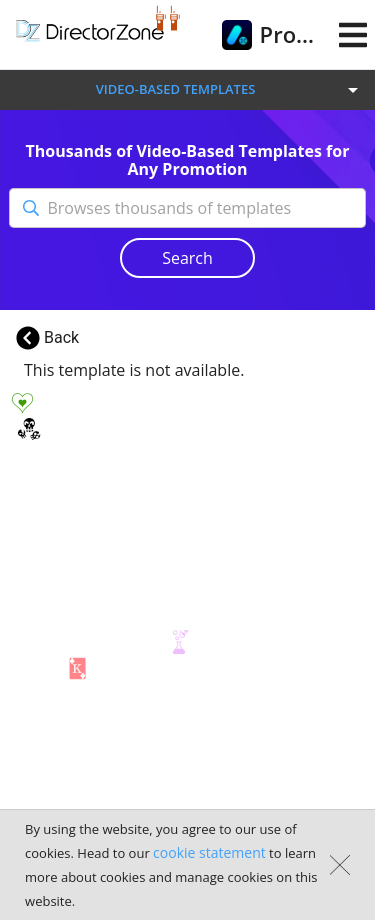 The width and height of the screenshot is (375, 920). Describe the element at coordinates (179, 642) in the screenshot. I see `access chemistry or science experiments` at that location.